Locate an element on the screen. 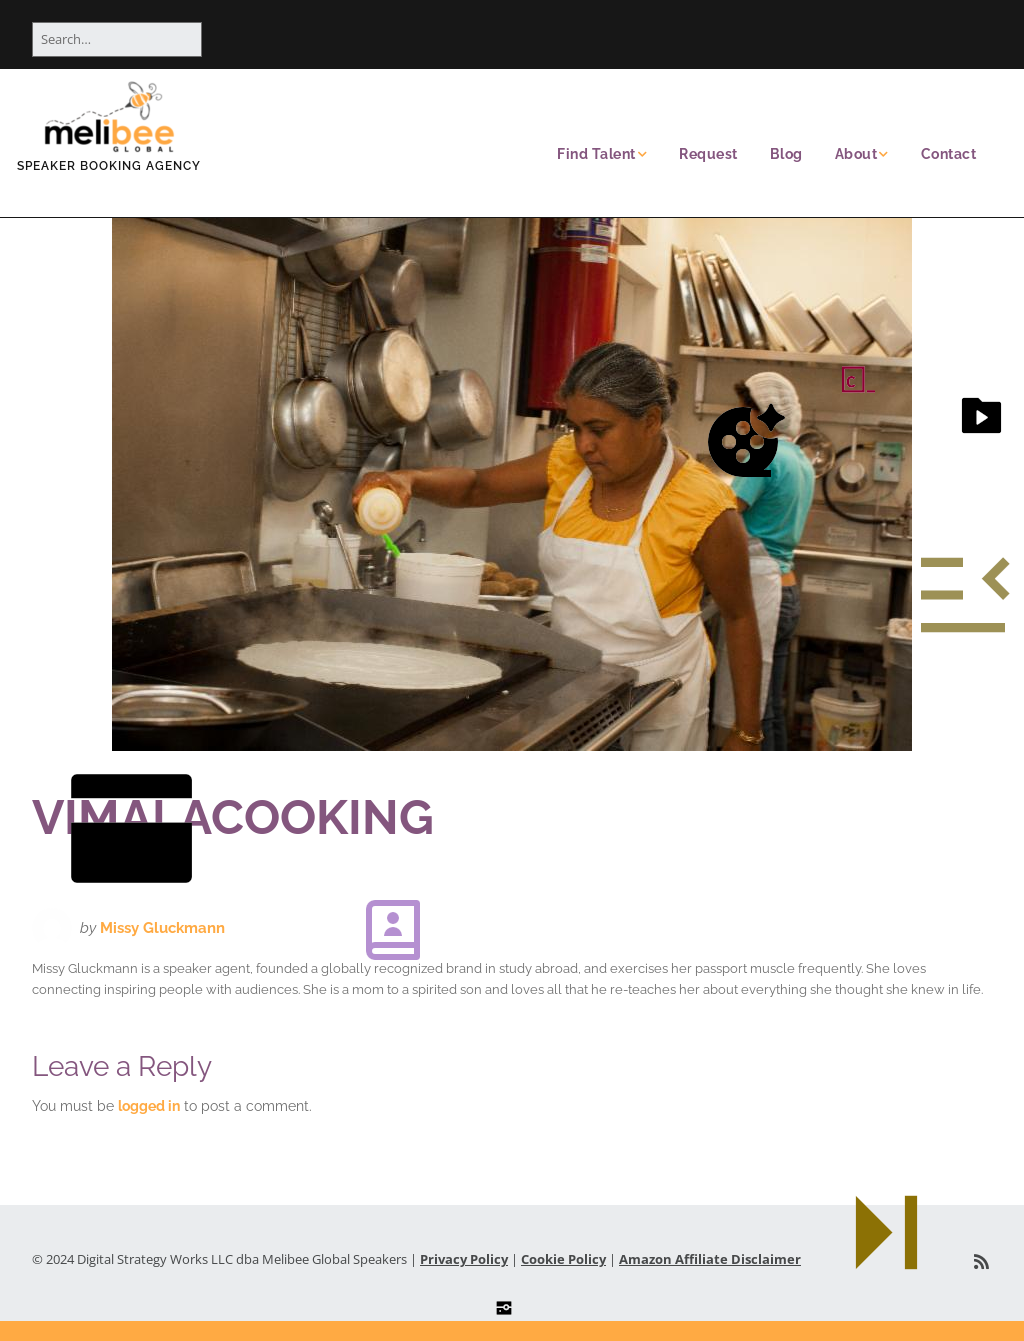 The height and width of the screenshot is (1341, 1024). open your contacts book is located at coordinates (393, 930).